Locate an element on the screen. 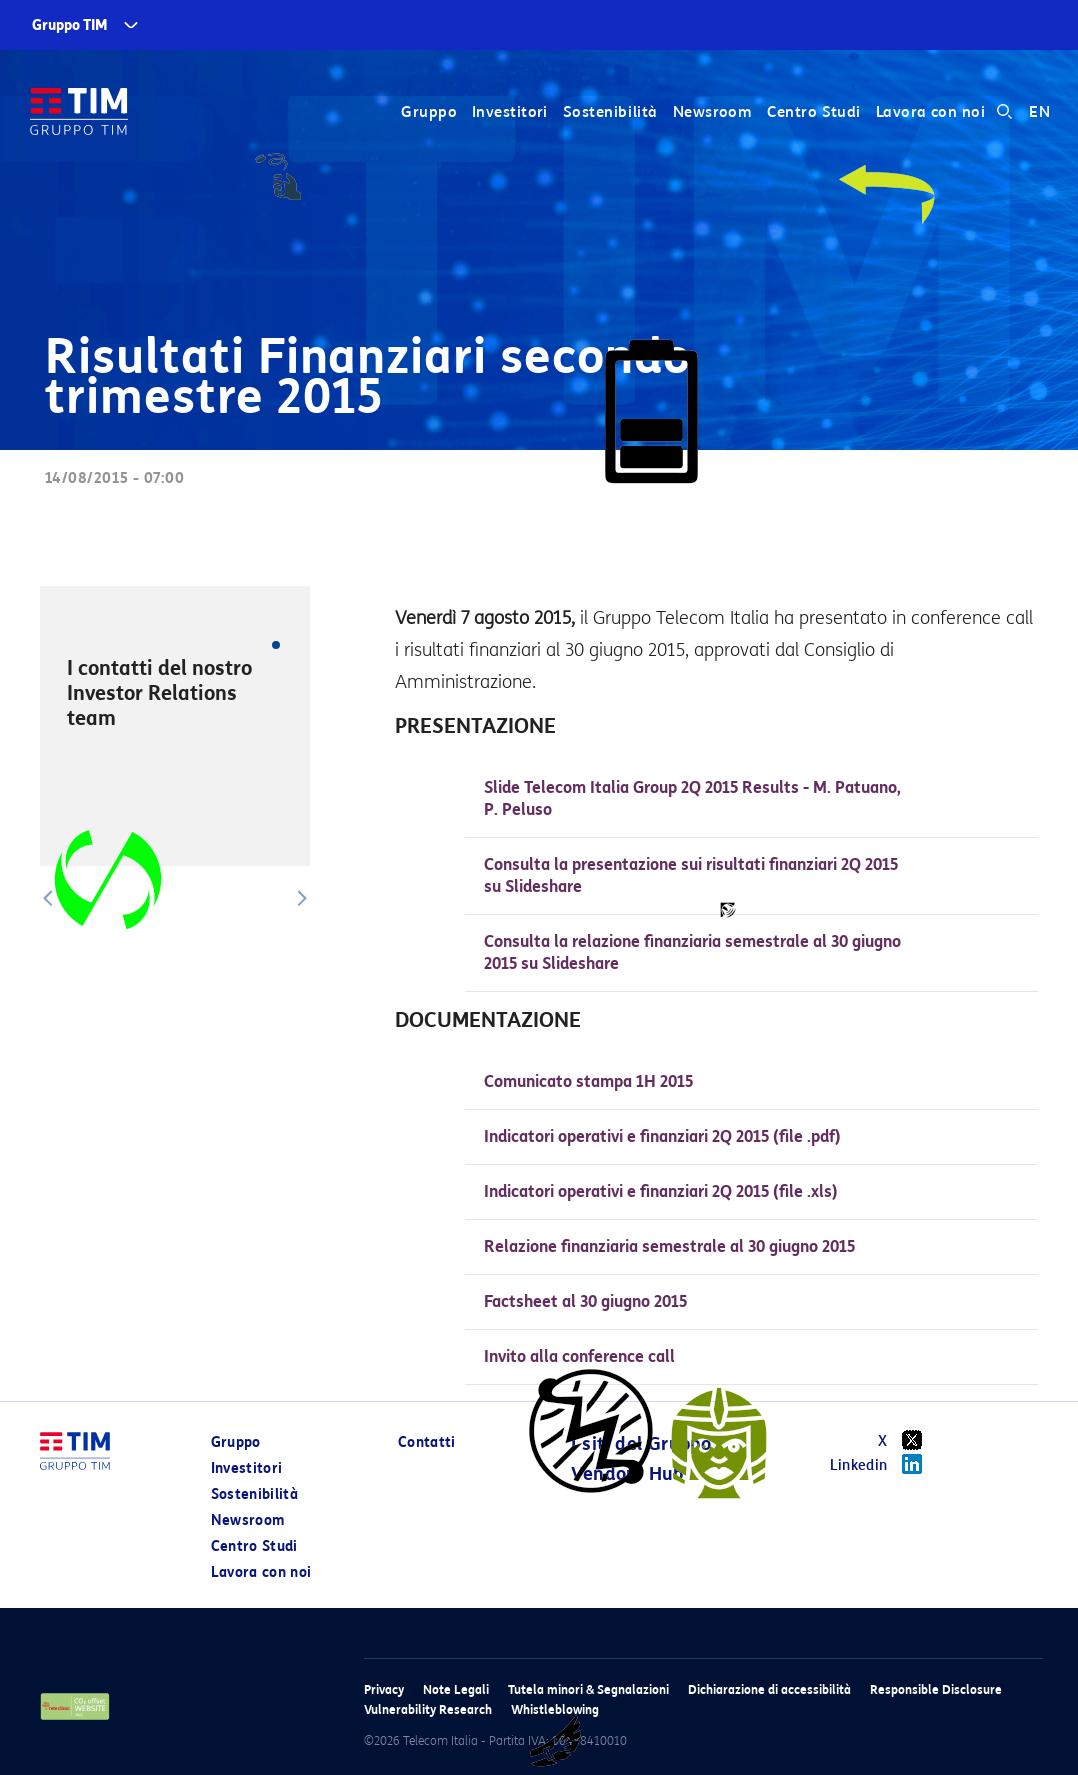  mythical or fantasy character ability is located at coordinates (555, 1740).